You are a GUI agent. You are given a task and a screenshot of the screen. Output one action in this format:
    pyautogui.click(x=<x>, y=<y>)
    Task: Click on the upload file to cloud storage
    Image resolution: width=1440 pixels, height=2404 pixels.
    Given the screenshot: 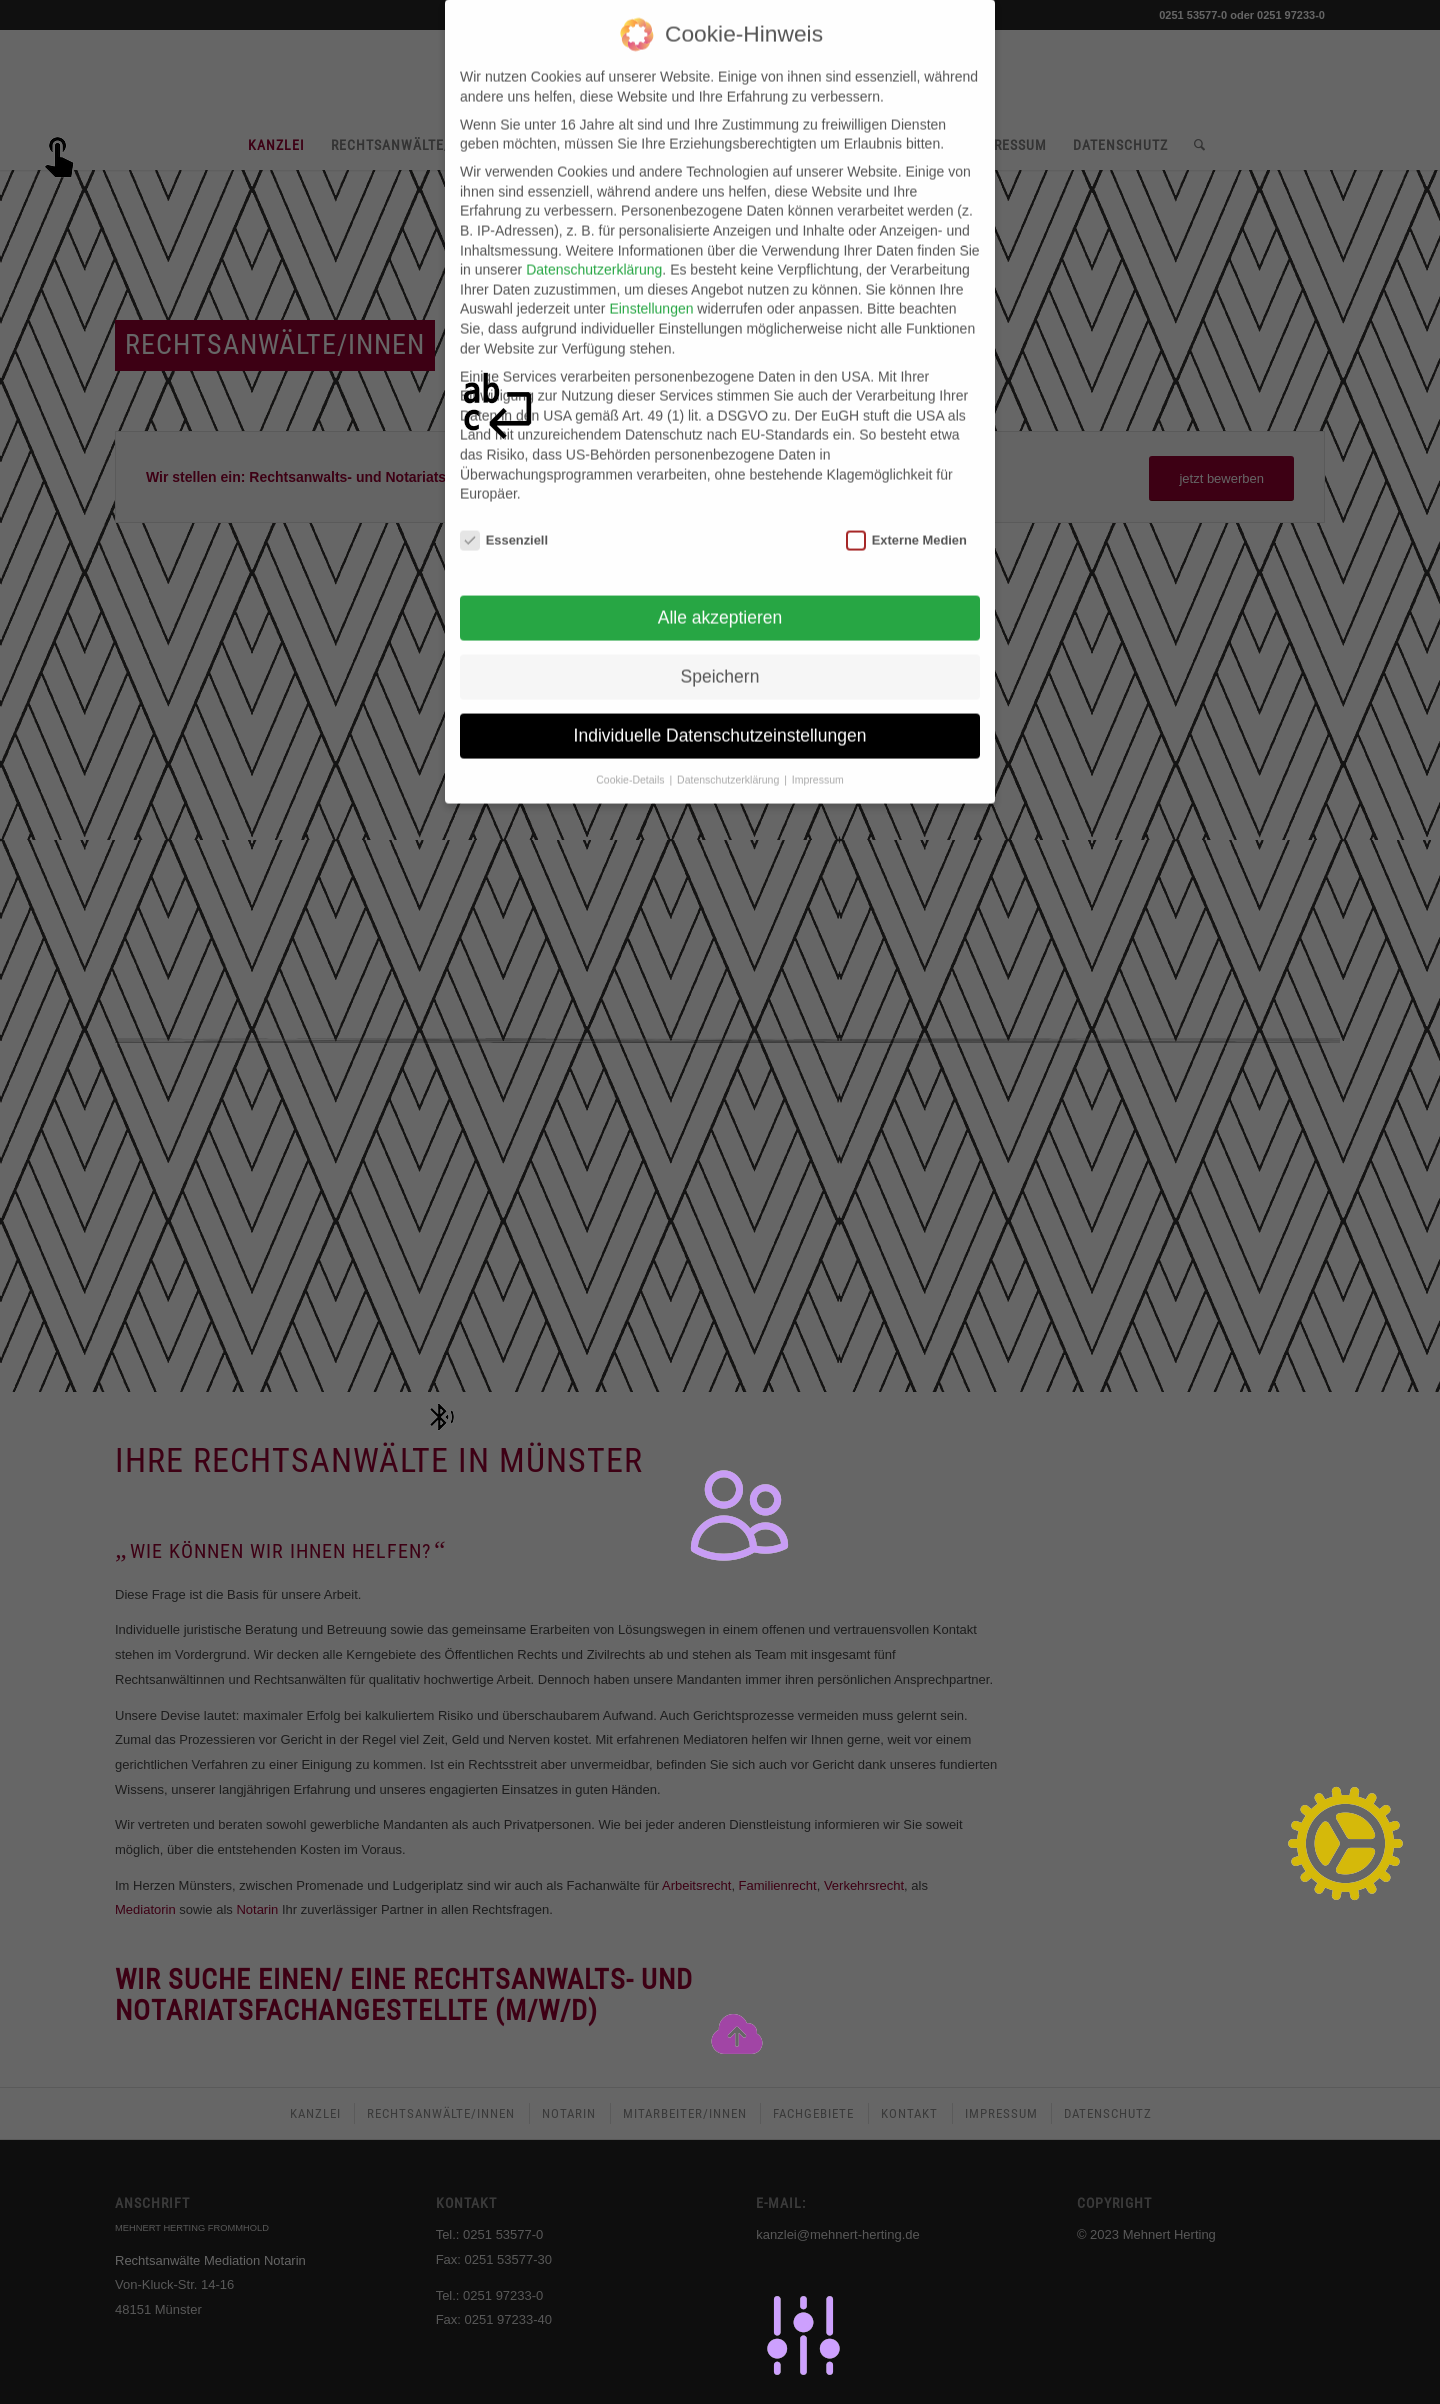 What is the action you would take?
    pyautogui.click(x=737, y=2034)
    